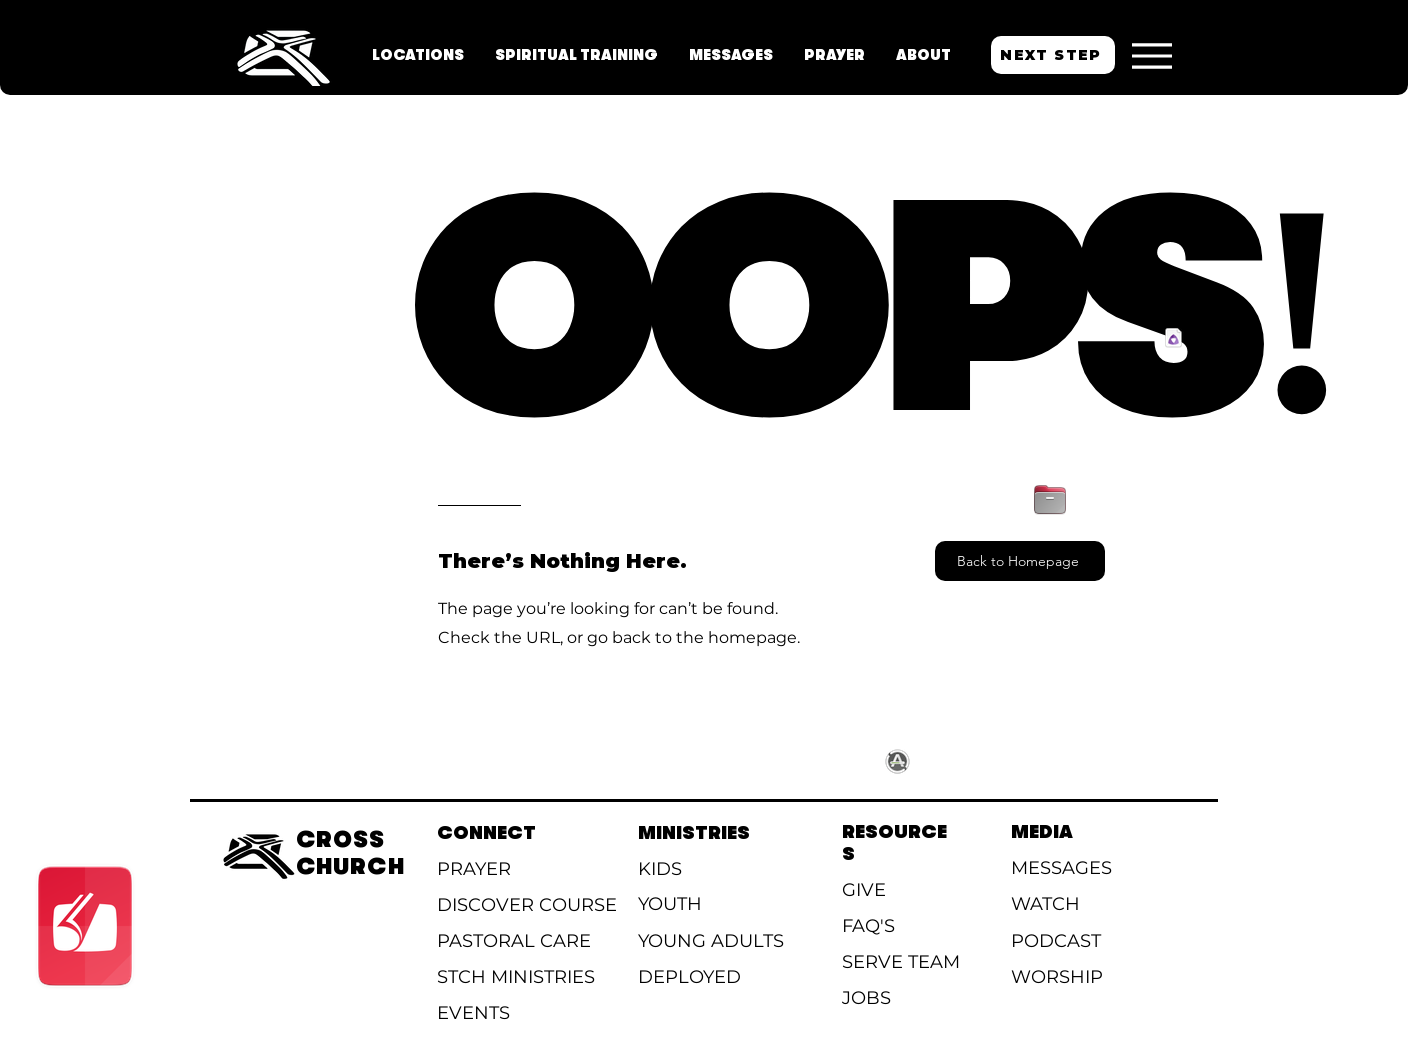 This screenshot has height=1064, width=1408. Describe the element at coordinates (897, 761) in the screenshot. I see `check for available software updates` at that location.